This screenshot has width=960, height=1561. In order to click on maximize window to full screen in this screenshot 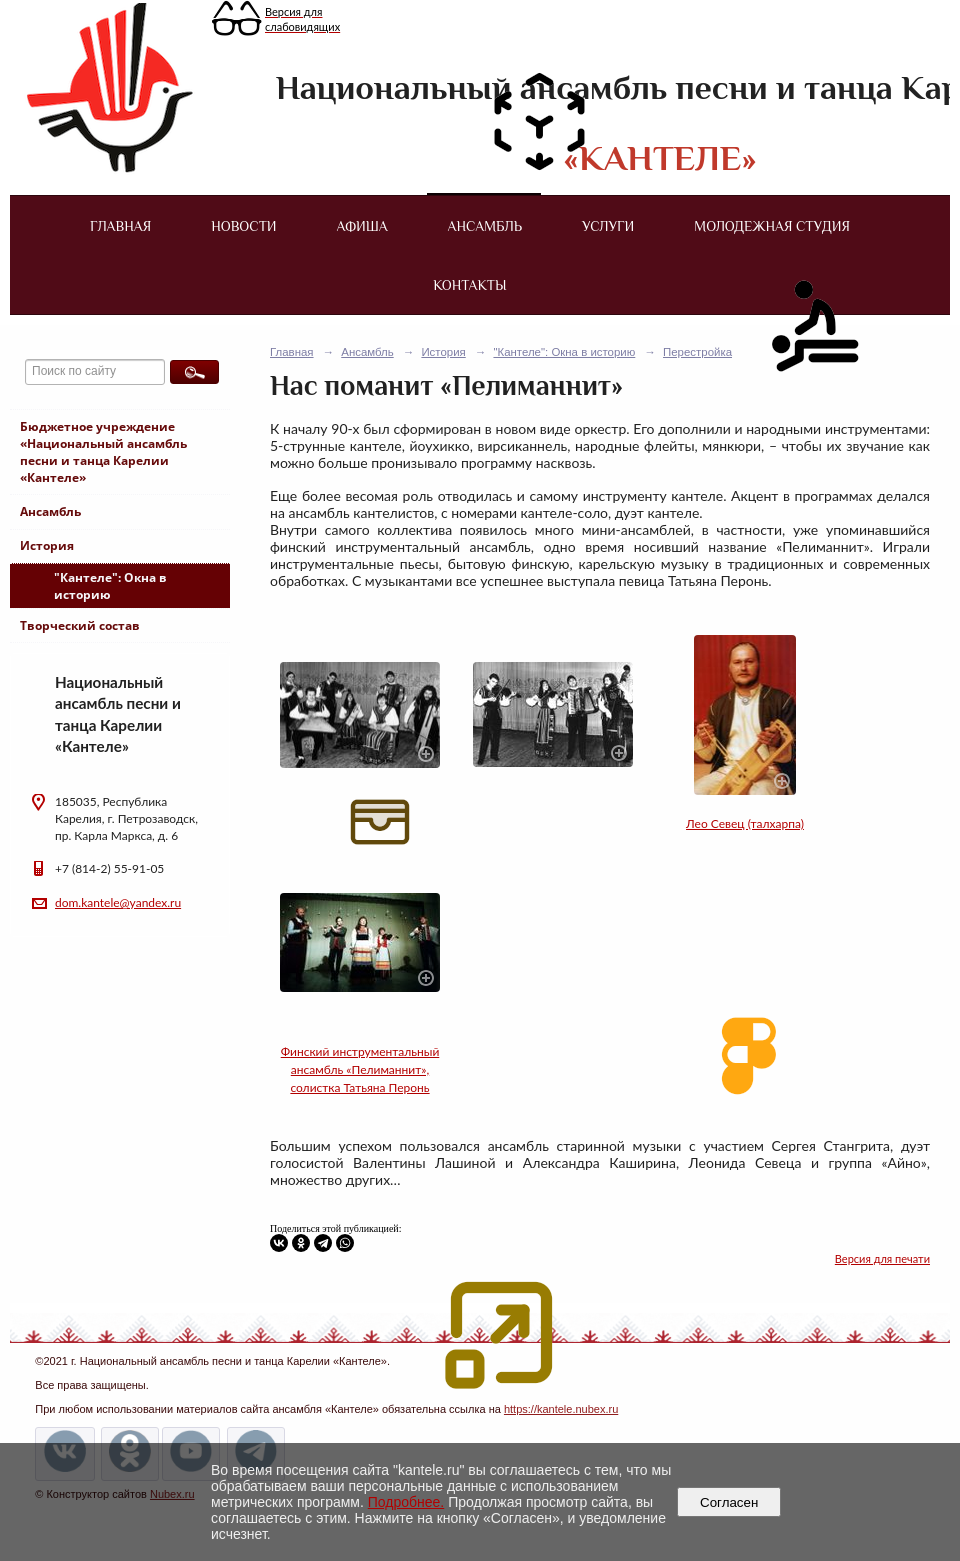, I will do `click(501, 1332)`.